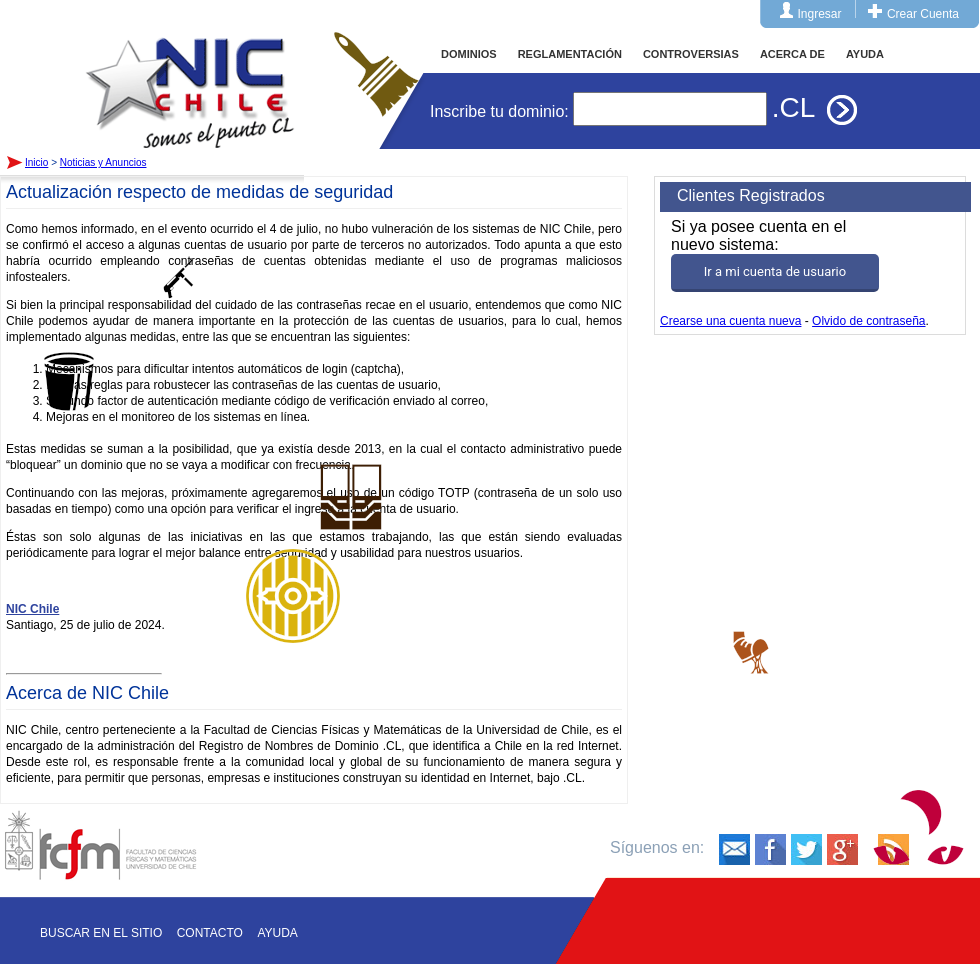 The image size is (980, 964). I want to click on empty trash or recycle bin, so click(69, 372).